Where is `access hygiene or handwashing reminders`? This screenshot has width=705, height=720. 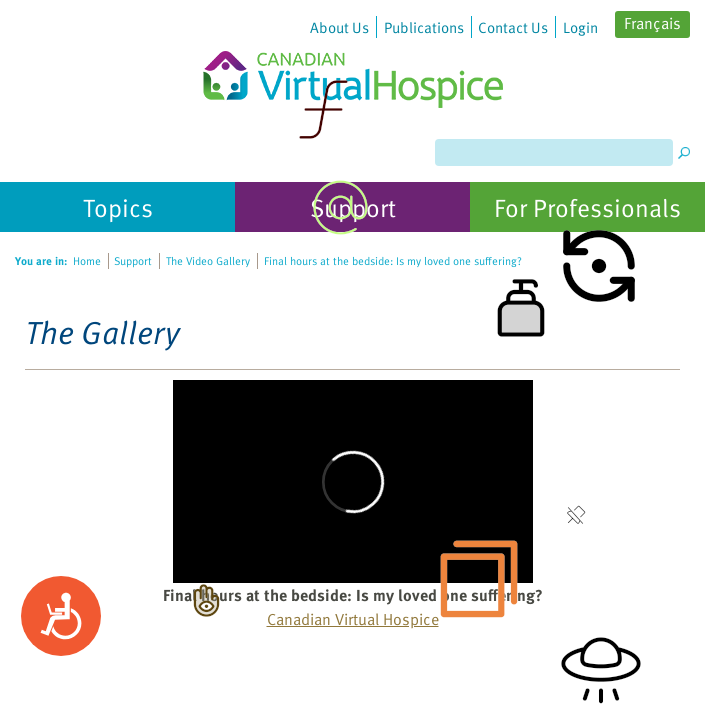 access hygiene or handwashing reminders is located at coordinates (521, 309).